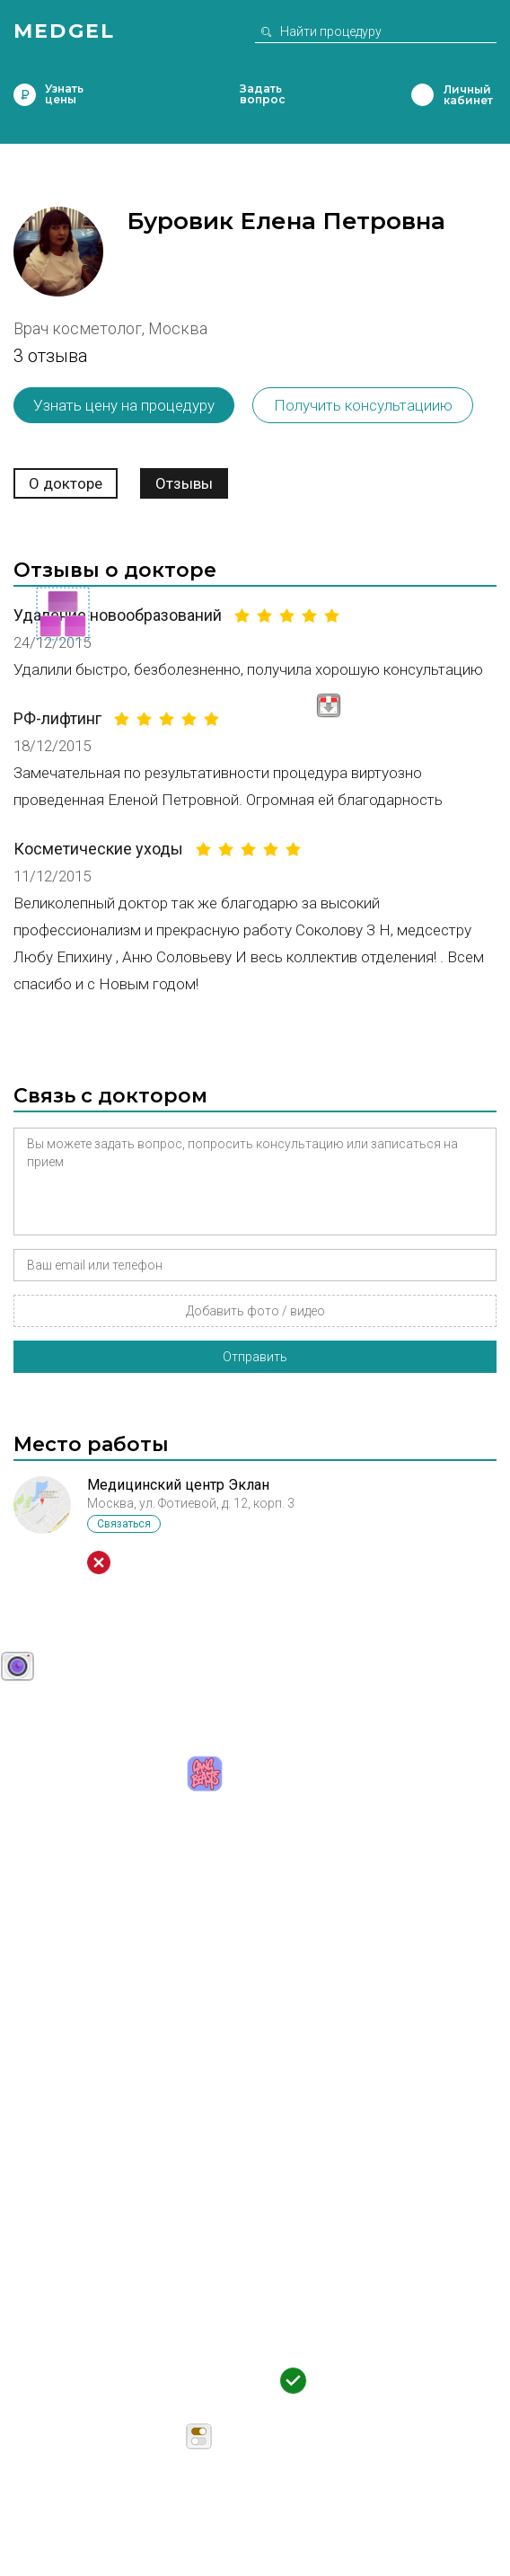 The image size is (510, 2576). What do you see at coordinates (293, 2380) in the screenshot?
I see `confirm or accept an action` at bounding box center [293, 2380].